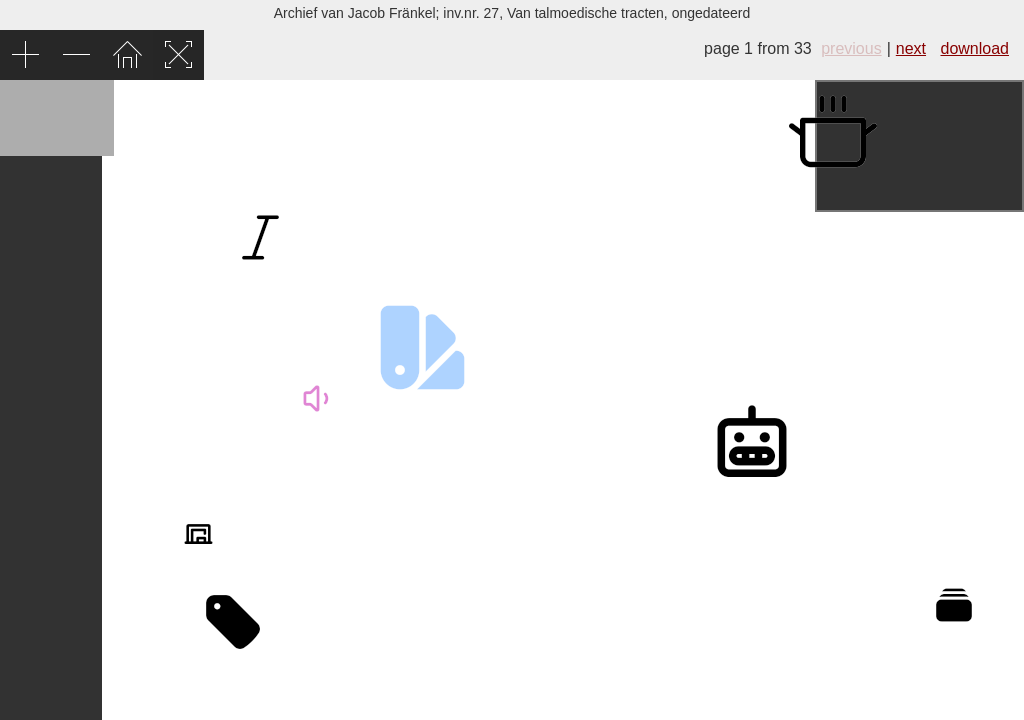 This screenshot has height=720, width=1024. Describe the element at coordinates (319, 398) in the screenshot. I see `adjust audio volume to low level` at that location.